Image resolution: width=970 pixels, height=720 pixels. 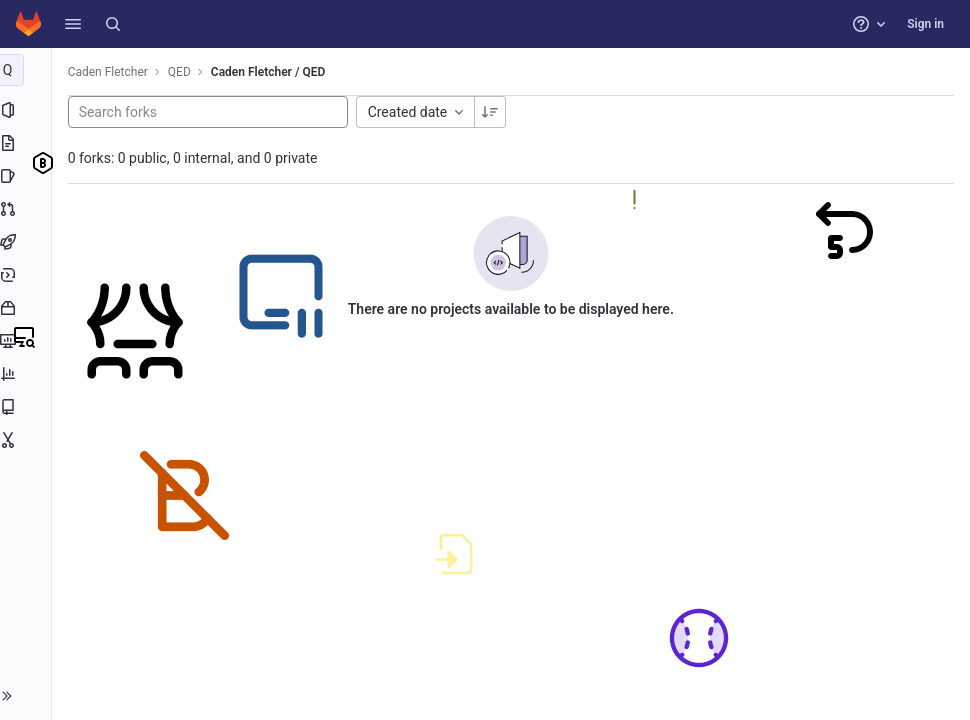 I want to click on search for connected devices on your network, so click(x=24, y=337).